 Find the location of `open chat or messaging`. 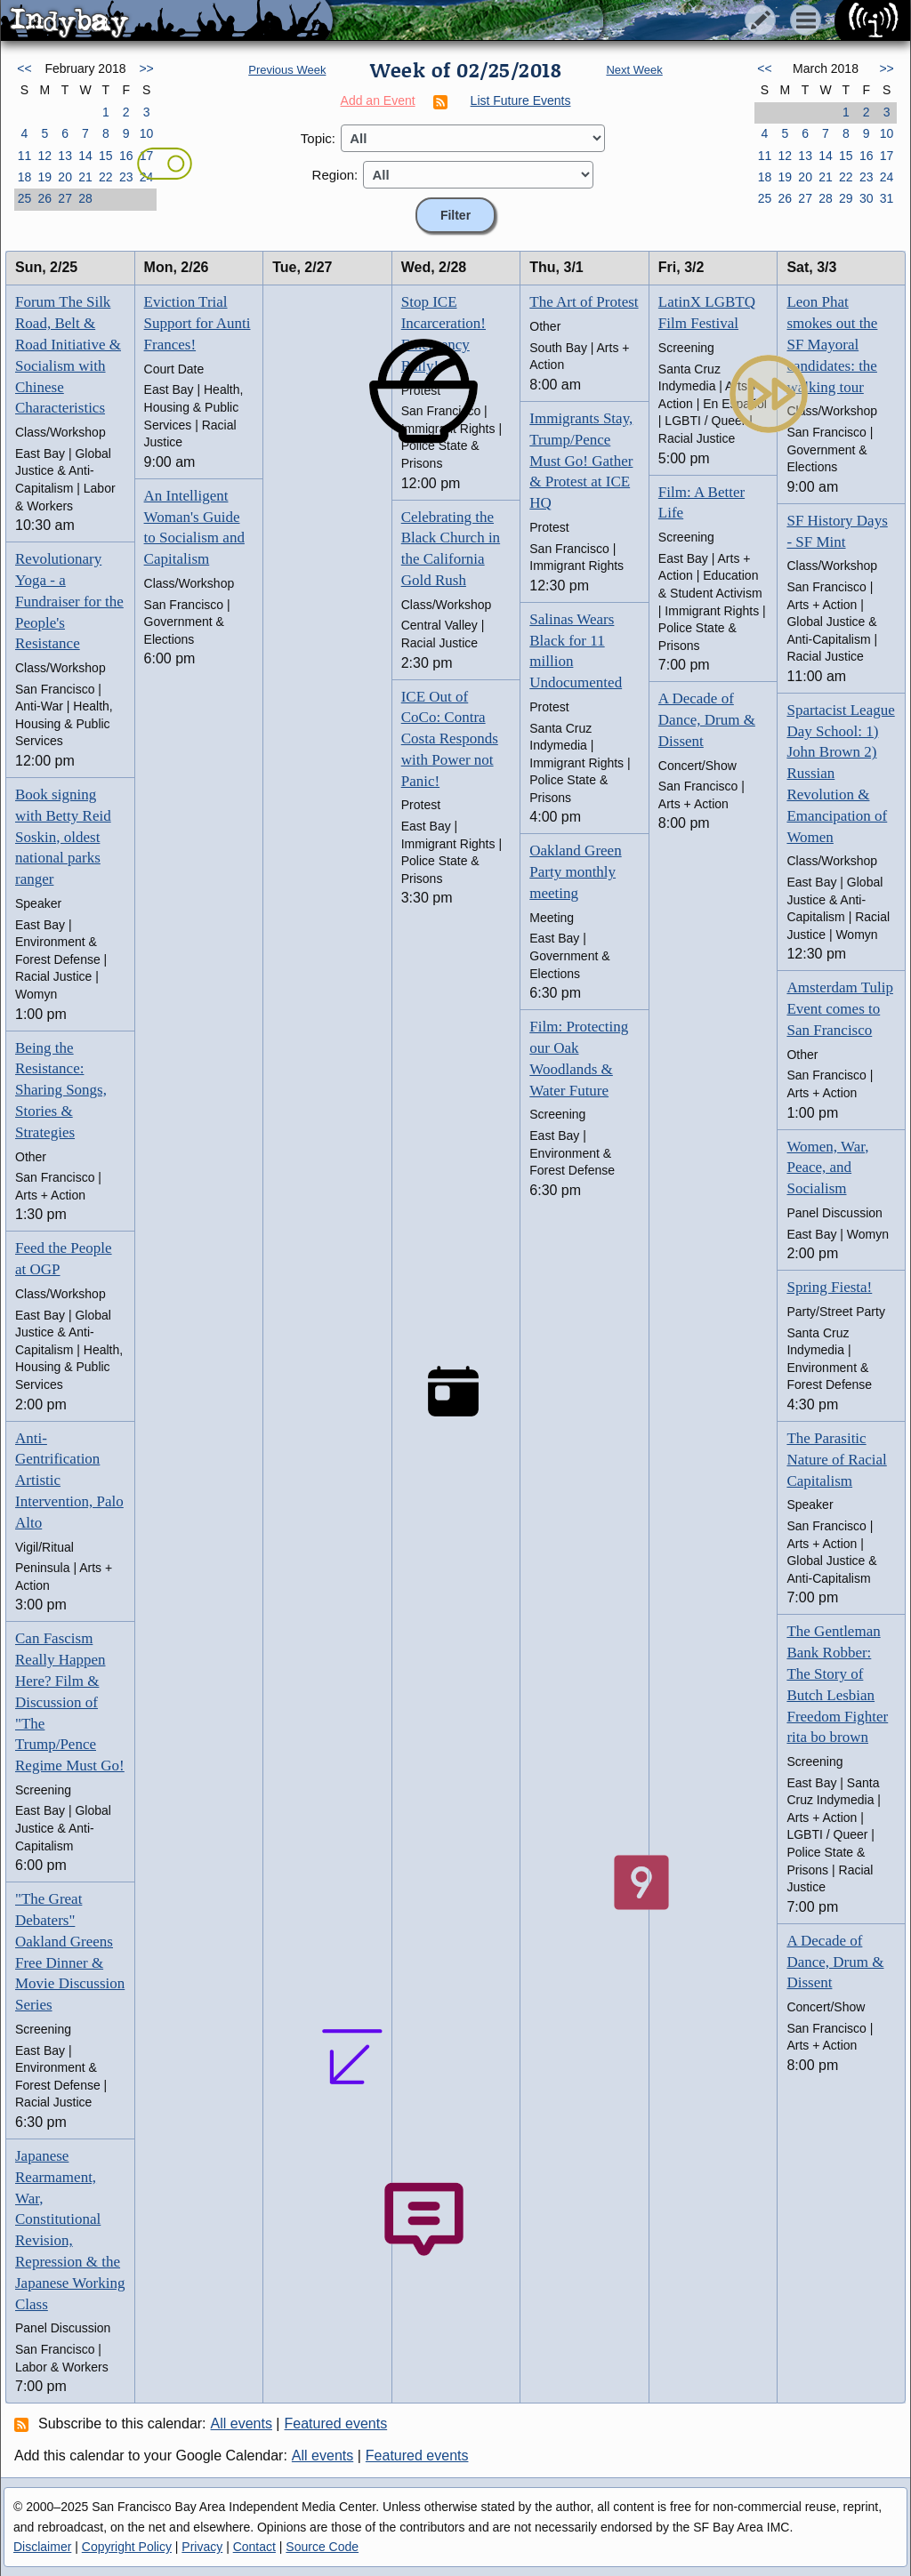

open chat or messaging is located at coordinates (423, 2216).